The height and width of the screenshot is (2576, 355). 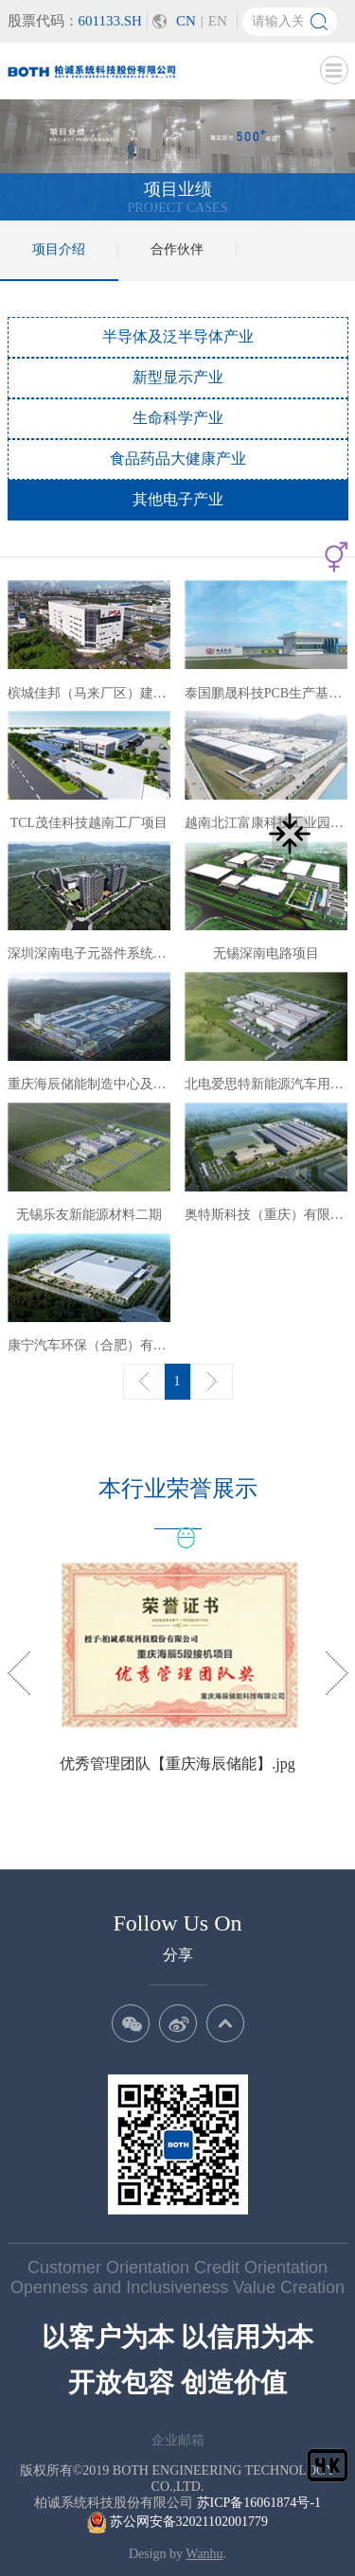 I want to click on indicates 4K resolution video quality, so click(x=328, y=2465).